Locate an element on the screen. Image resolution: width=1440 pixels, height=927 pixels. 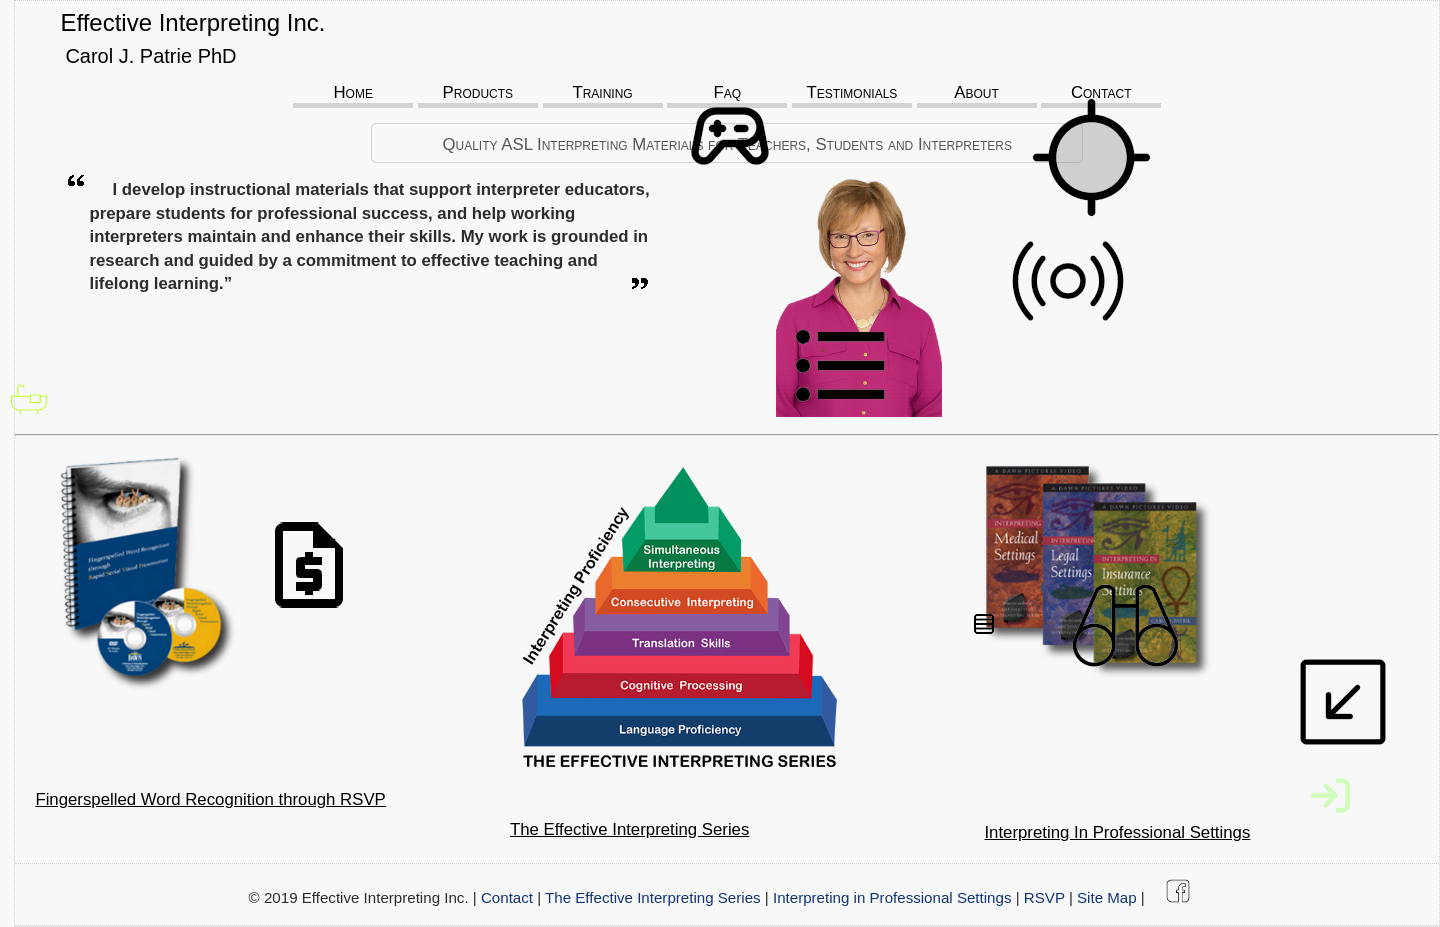
sign in to your account is located at coordinates (1330, 795).